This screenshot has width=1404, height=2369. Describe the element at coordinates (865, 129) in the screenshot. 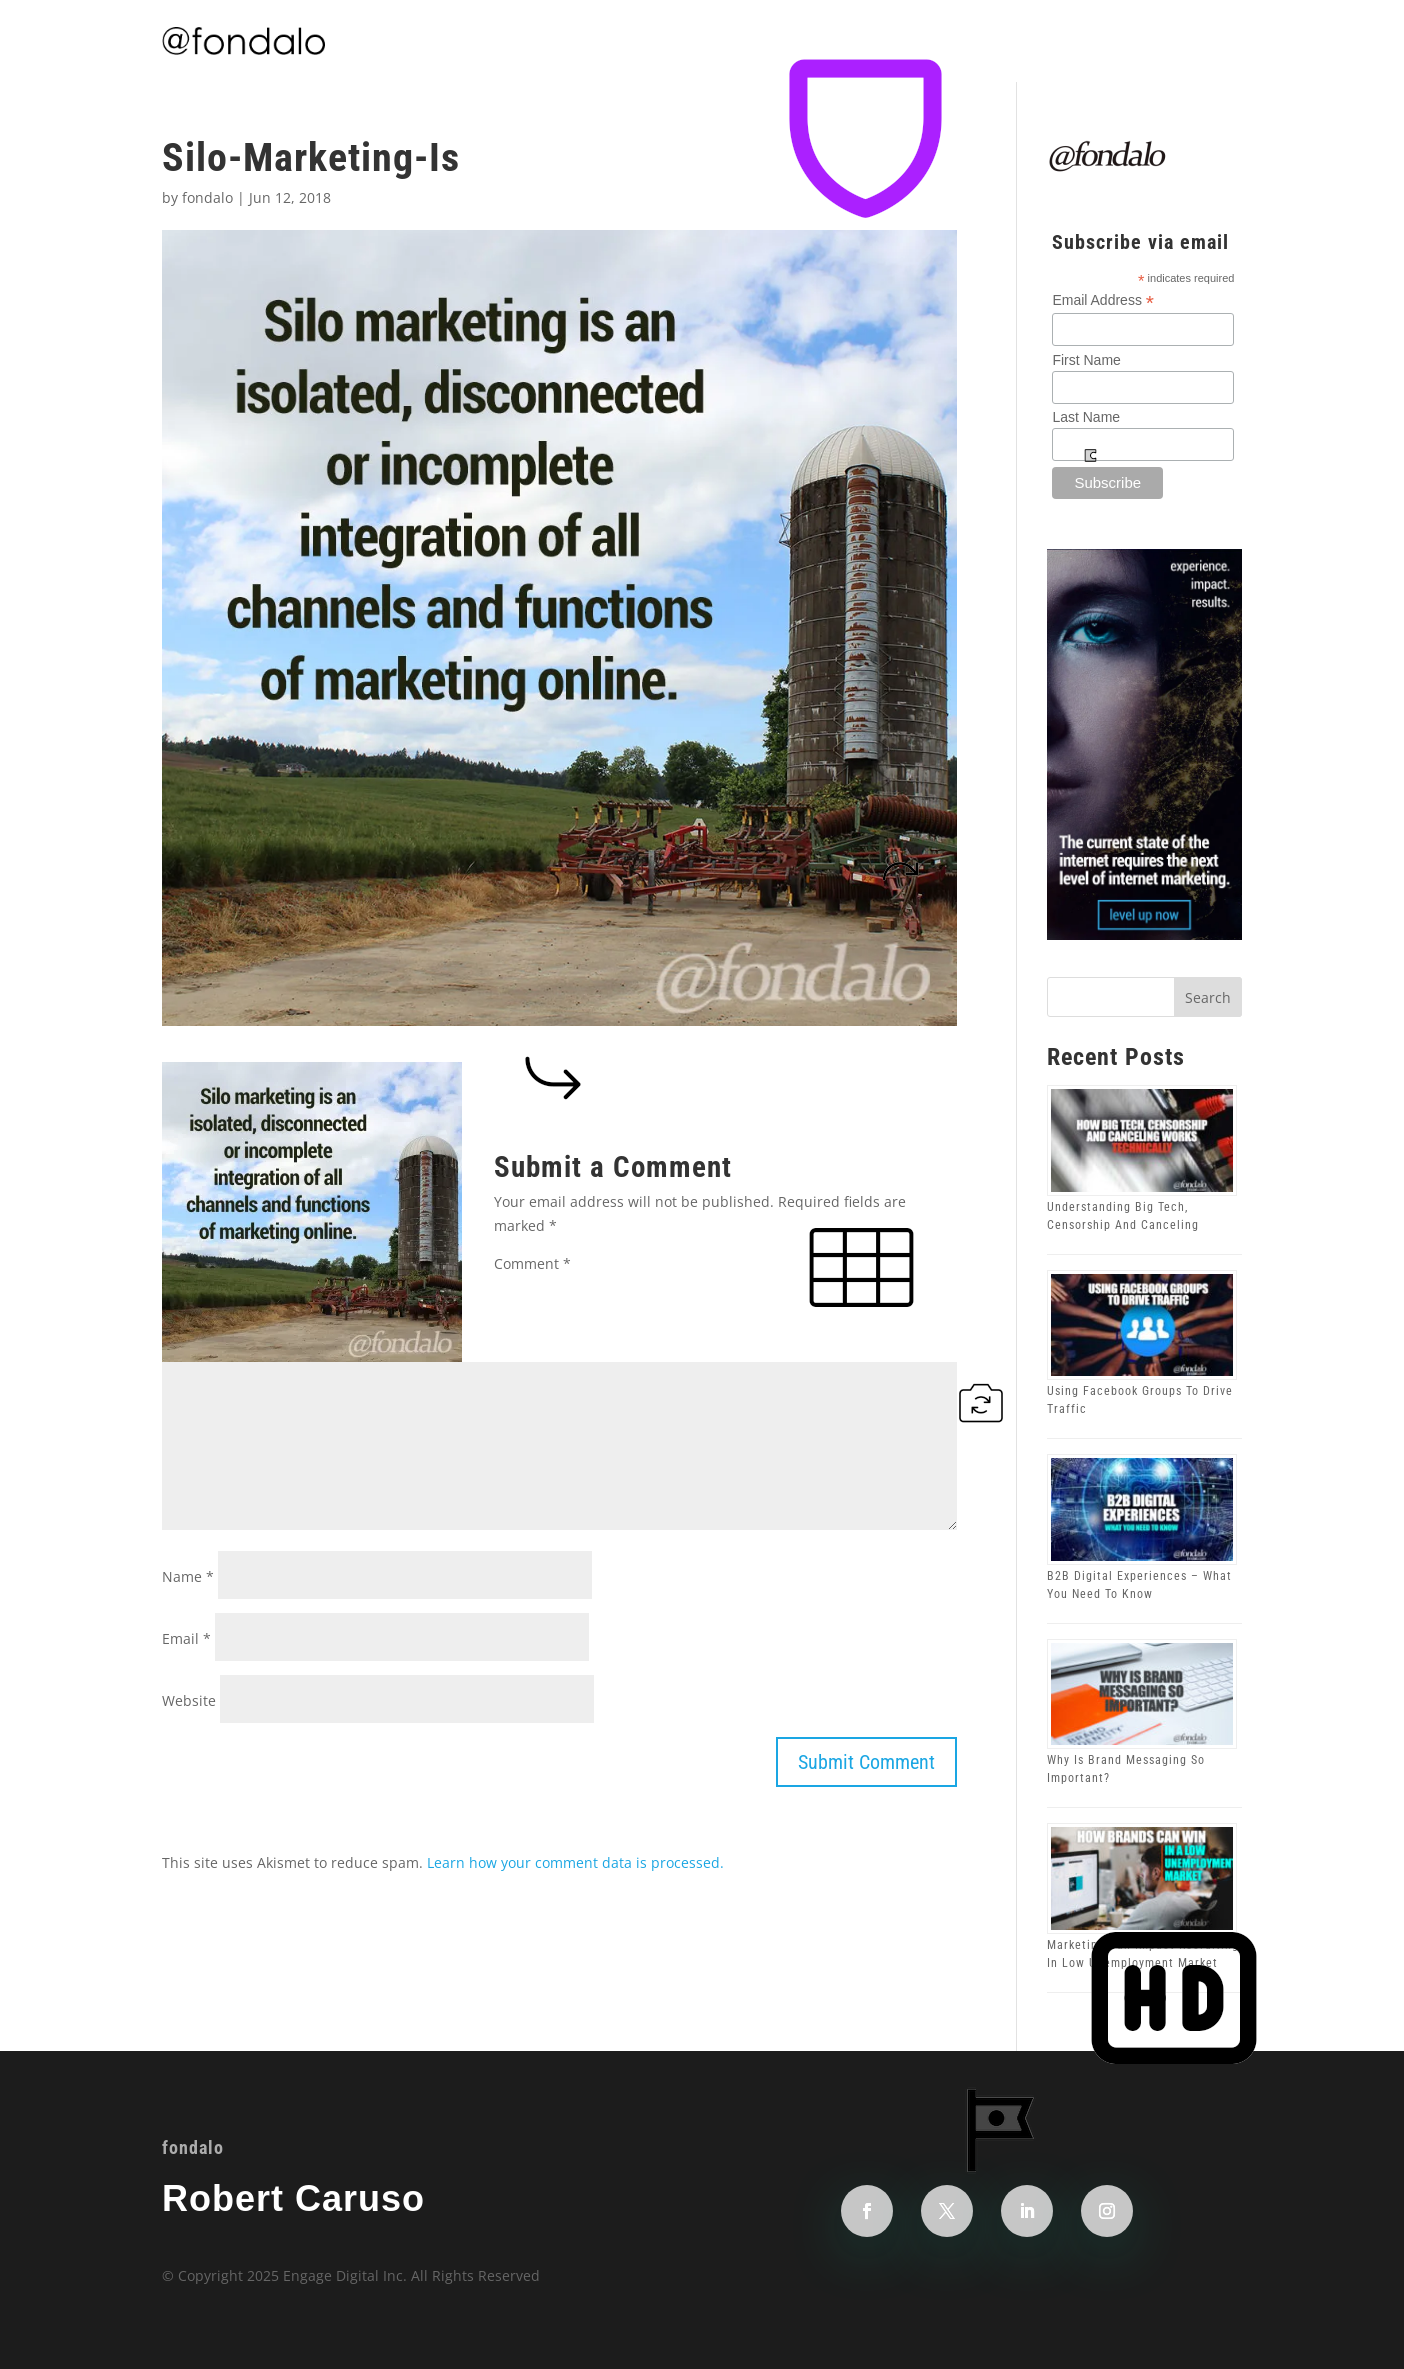

I see `access security or privacy settings` at that location.